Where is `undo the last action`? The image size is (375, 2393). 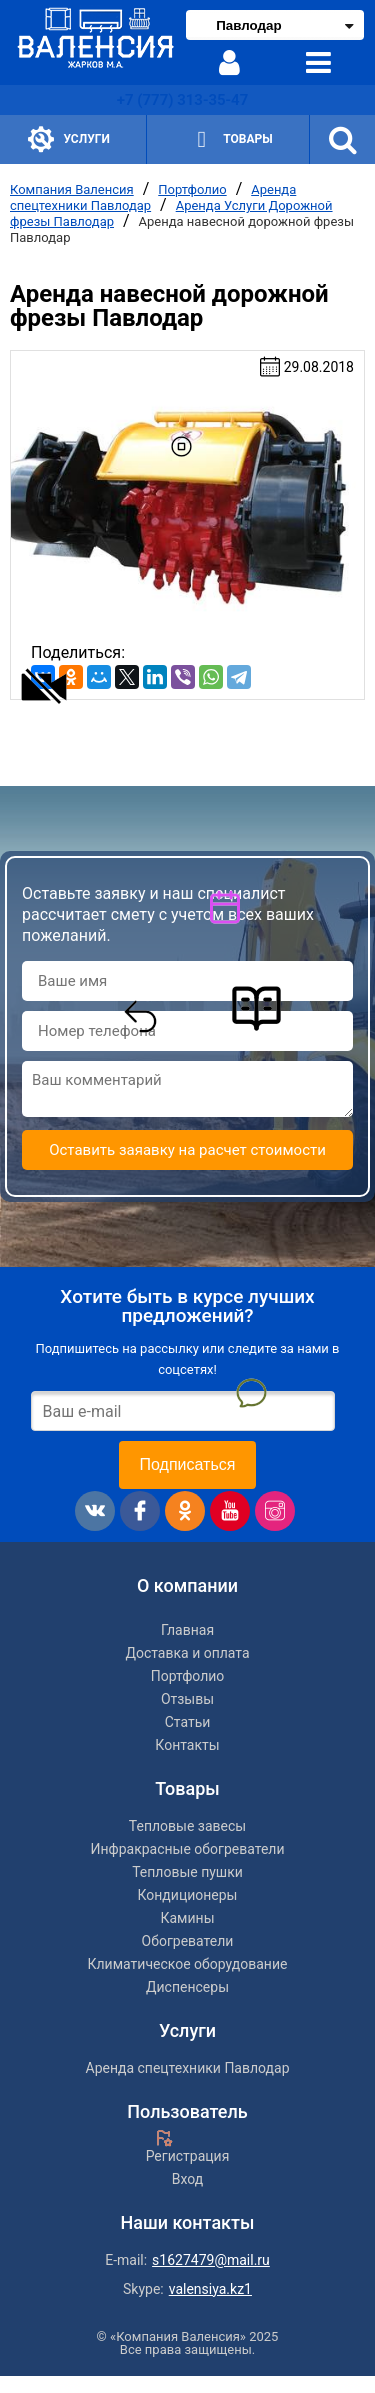
undo the last action is located at coordinates (140, 1016).